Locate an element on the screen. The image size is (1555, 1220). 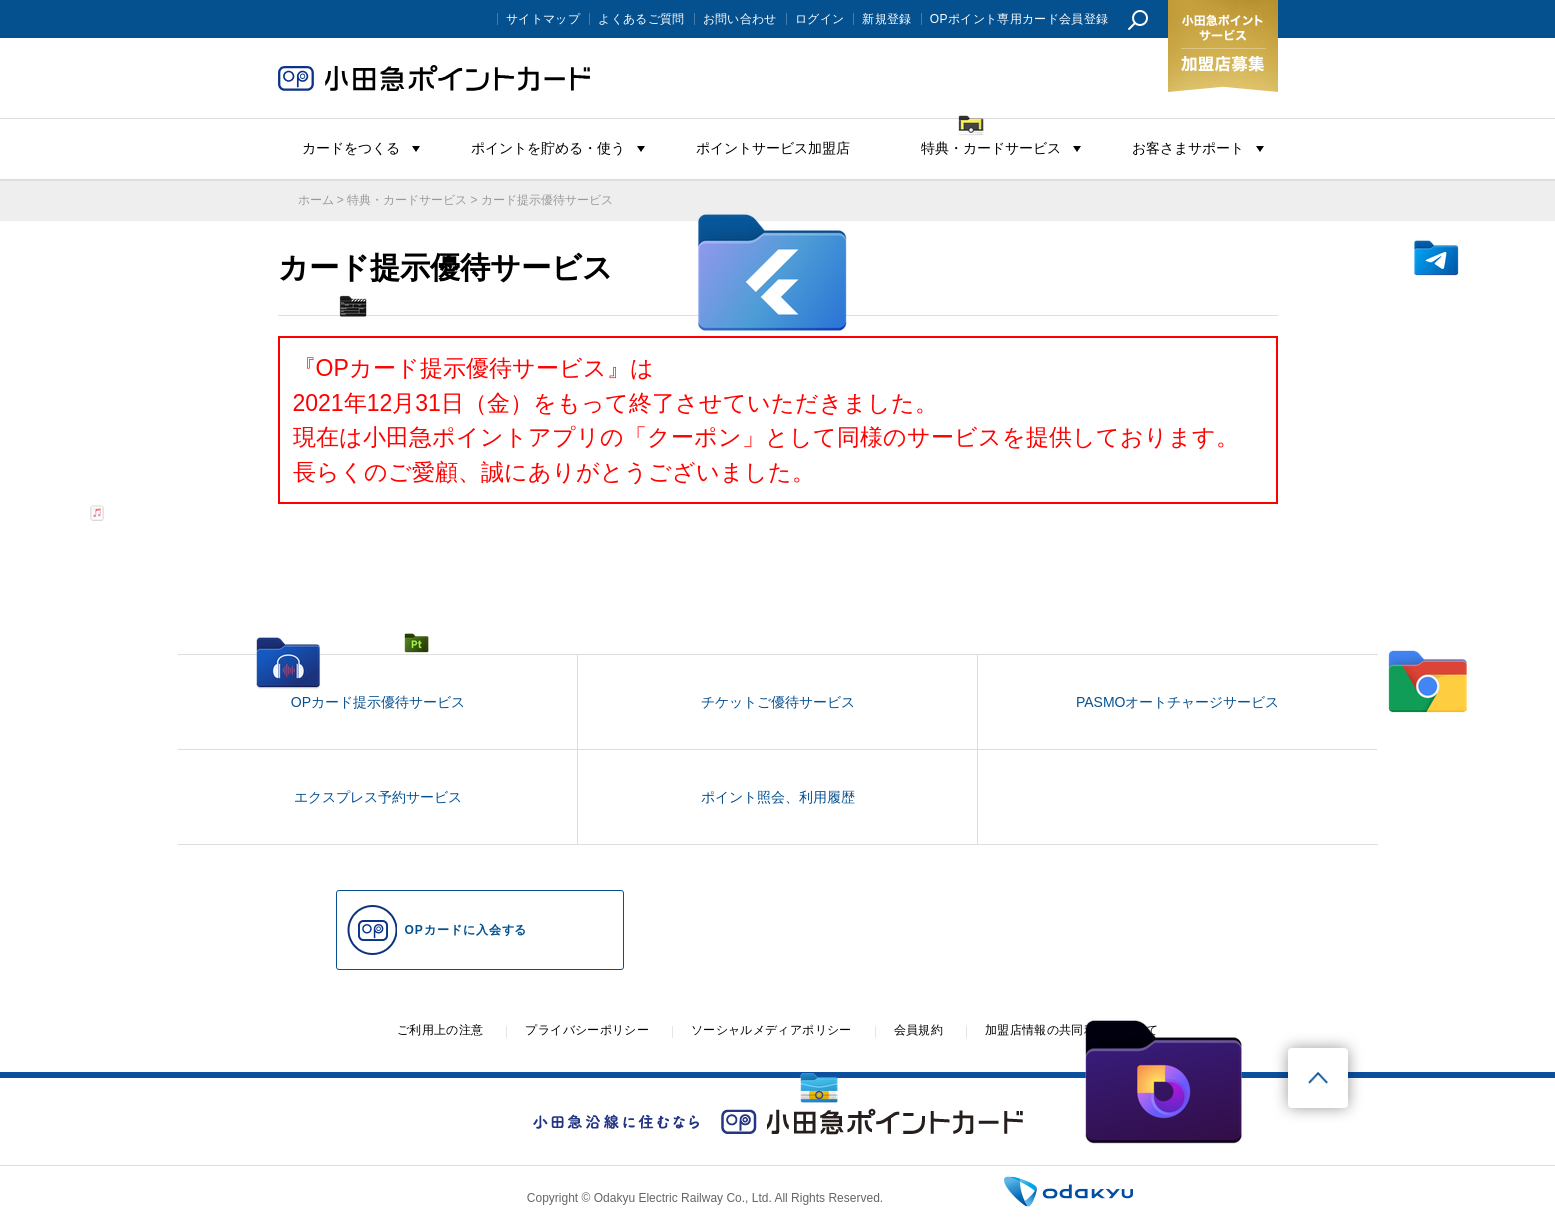
open folder containing Telegram files is located at coordinates (1436, 259).